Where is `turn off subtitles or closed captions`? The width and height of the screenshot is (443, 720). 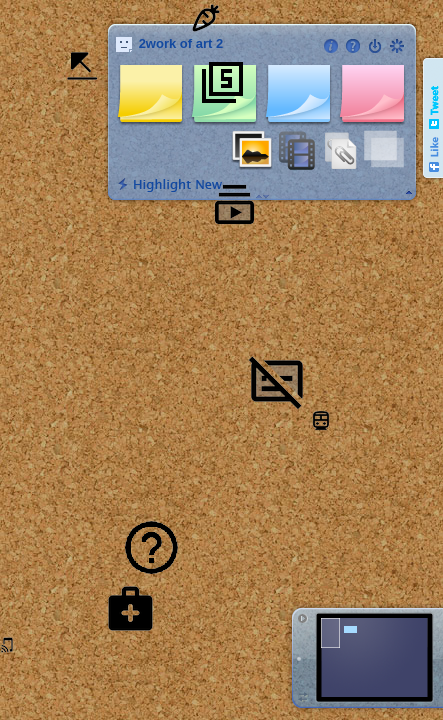 turn off subtitles or closed captions is located at coordinates (277, 381).